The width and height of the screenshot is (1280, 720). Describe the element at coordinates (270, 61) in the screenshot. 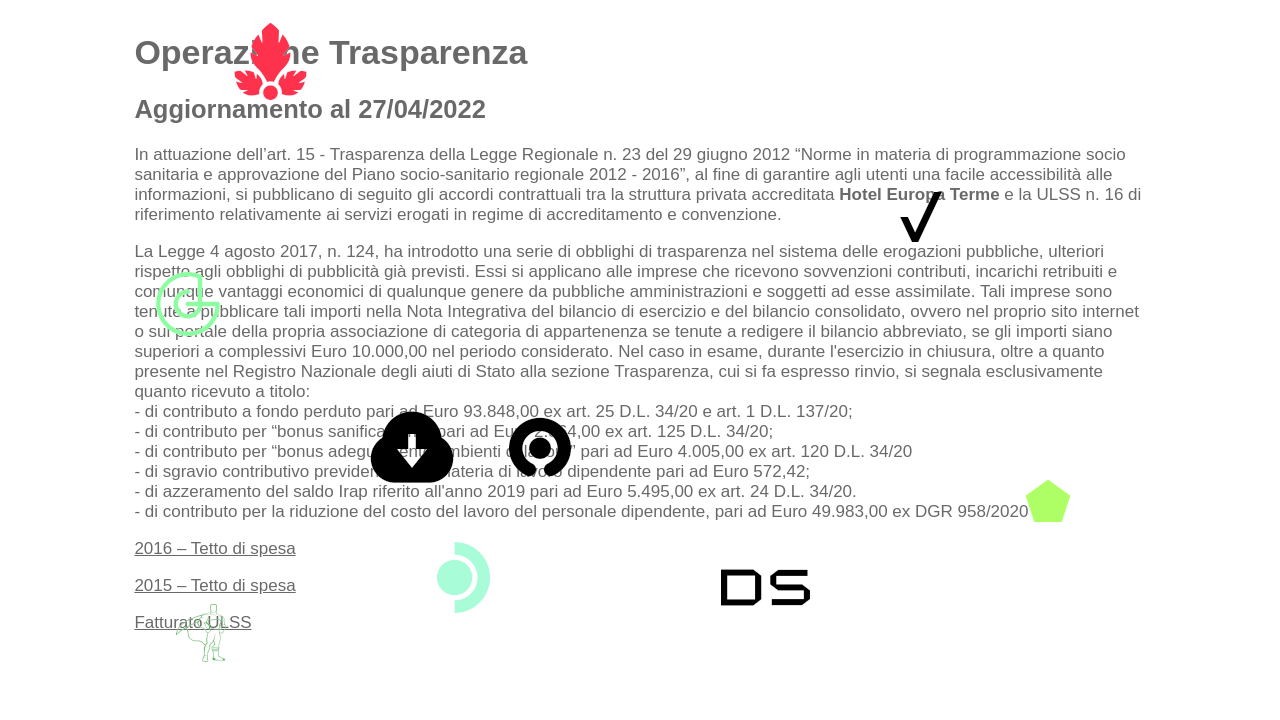

I see `parse.ly logo` at that location.